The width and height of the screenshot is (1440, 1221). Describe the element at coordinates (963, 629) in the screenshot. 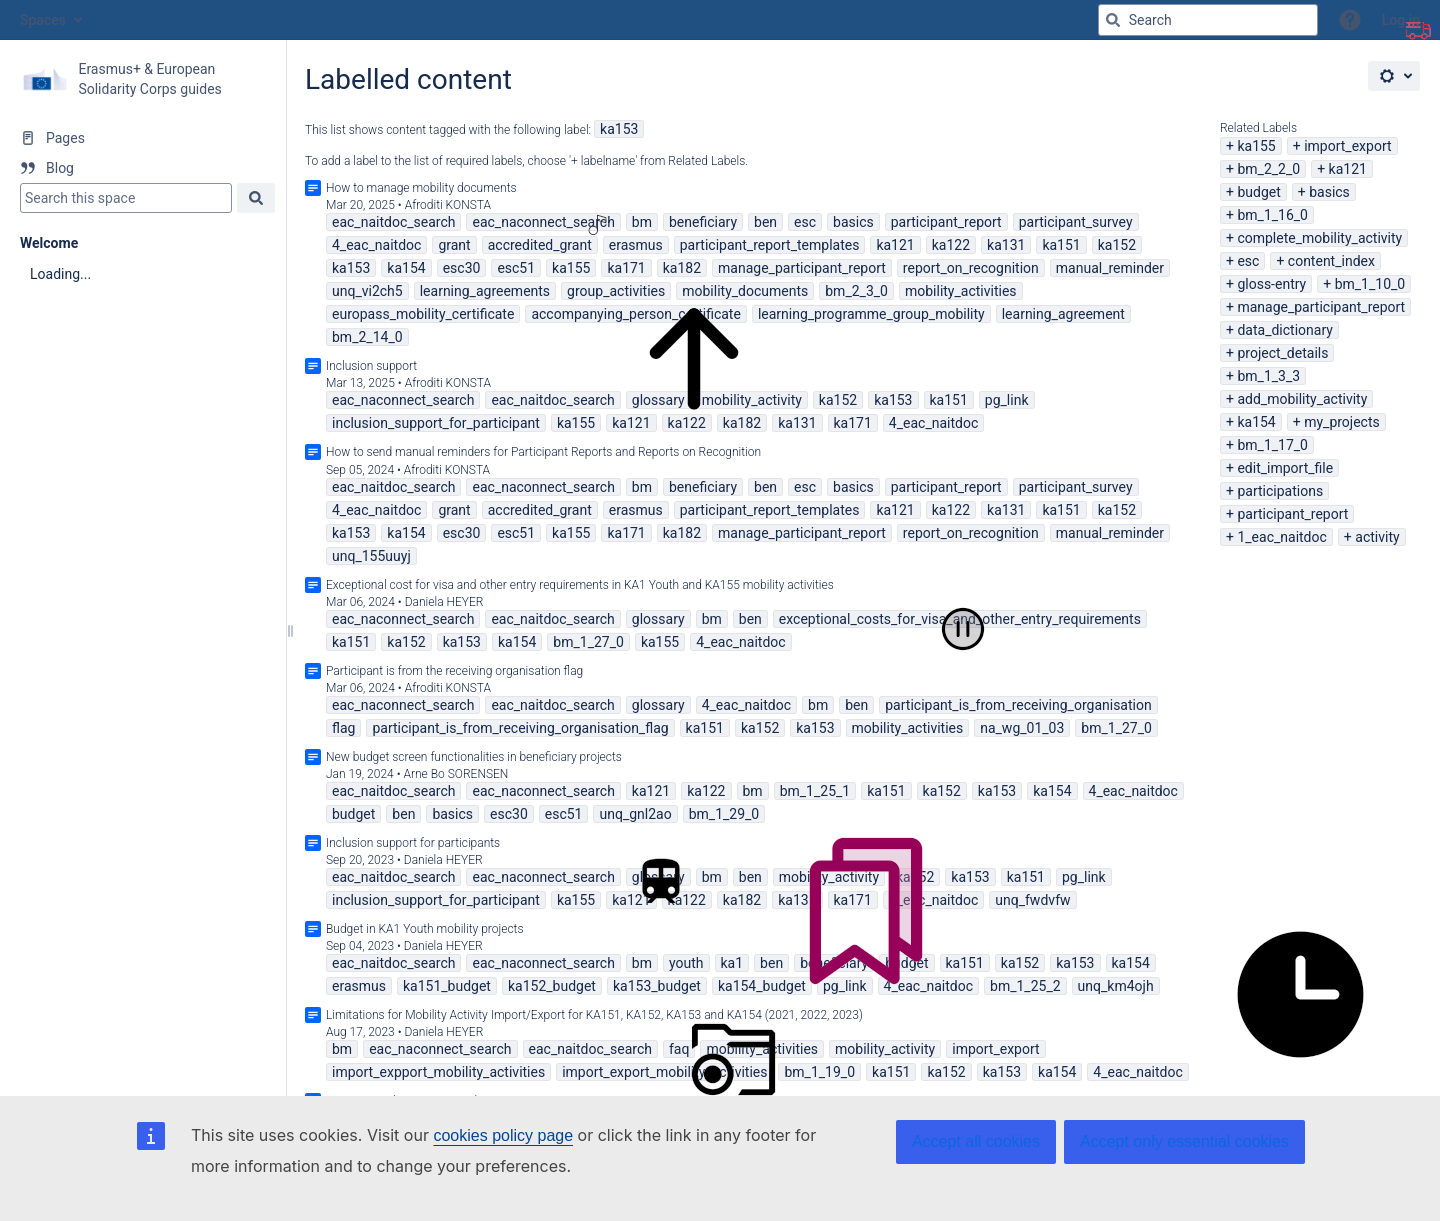

I see `pause media playback` at that location.